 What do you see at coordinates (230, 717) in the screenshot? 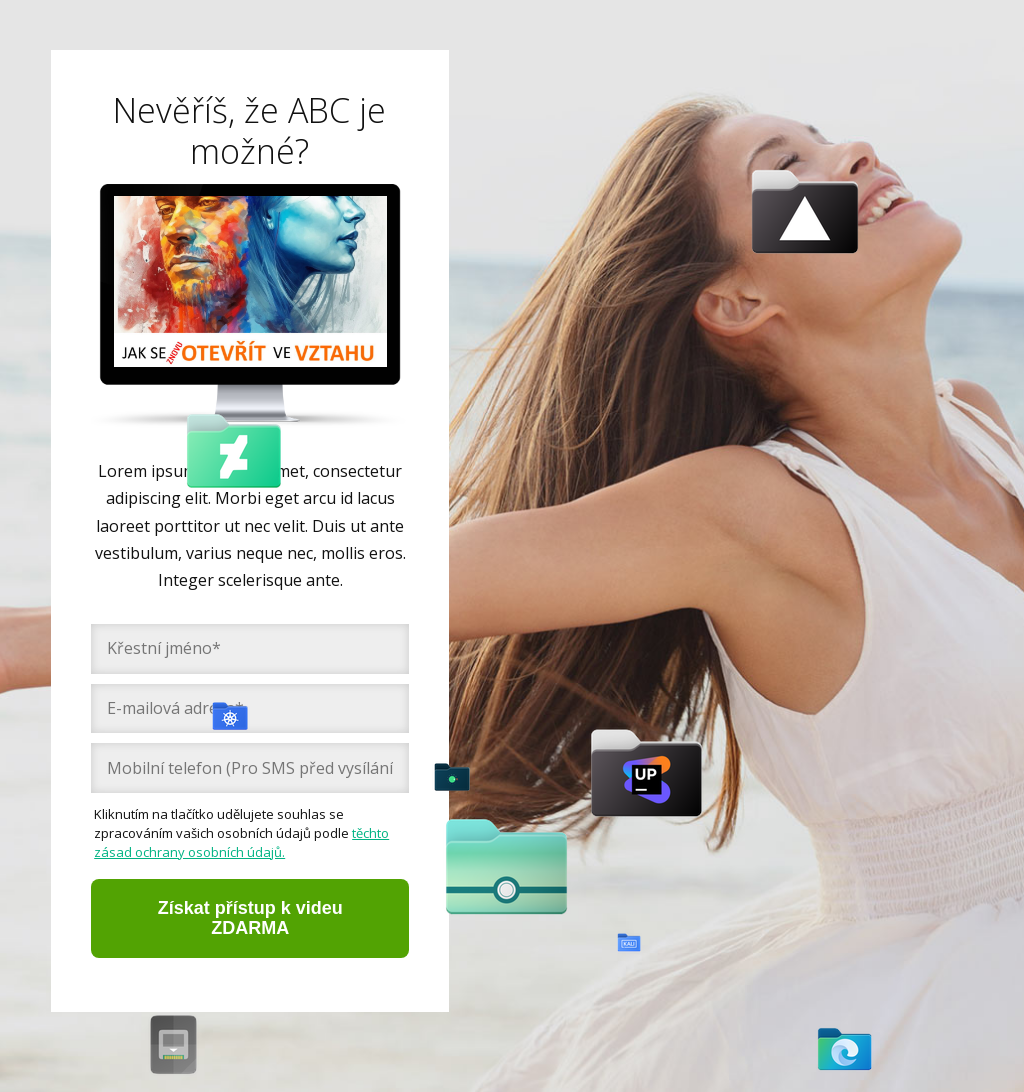
I see `open kubernetes project files` at bounding box center [230, 717].